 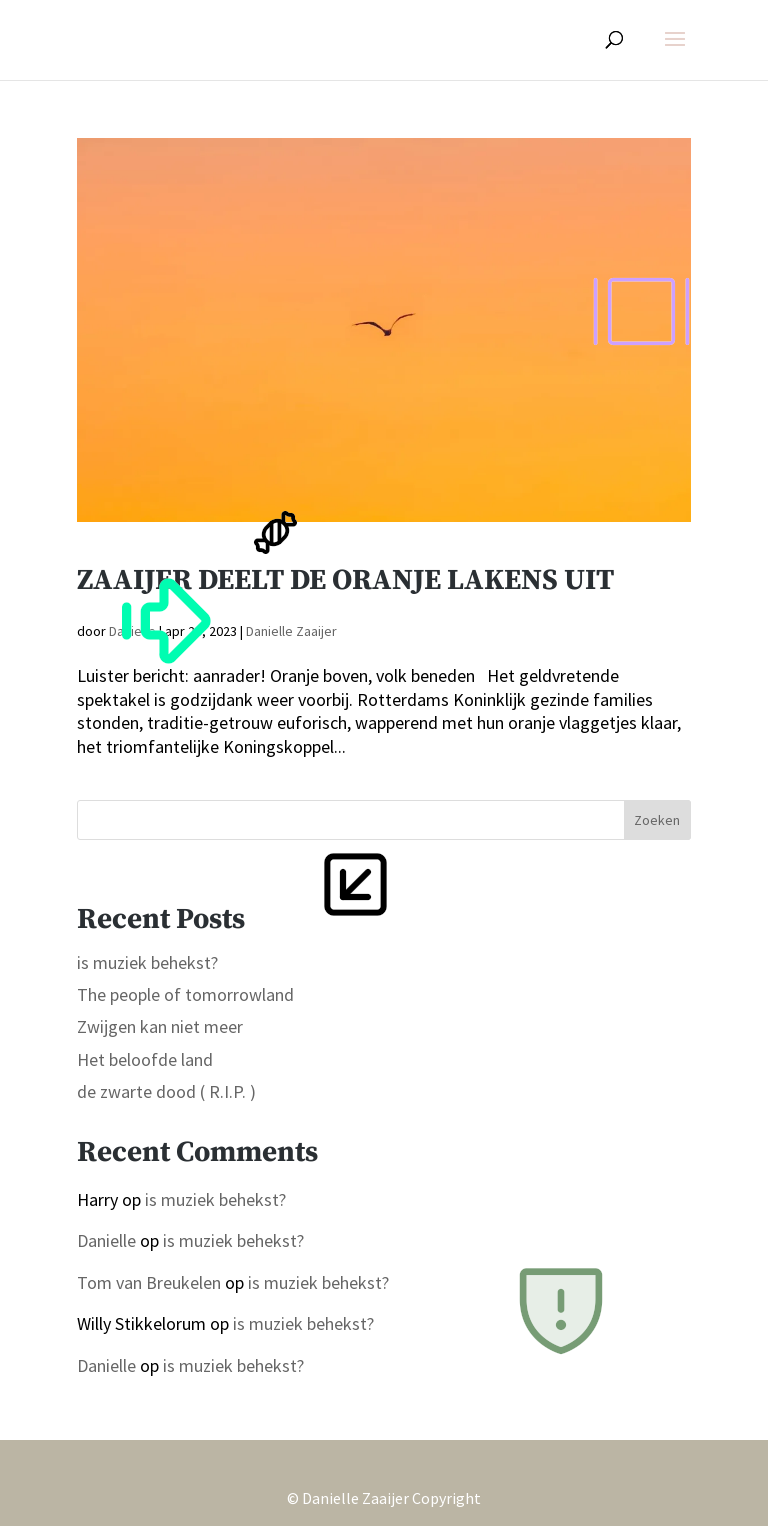 What do you see at coordinates (641, 311) in the screenshot?
I see `start a slideshow presentation` at bounding box center [641, 311].